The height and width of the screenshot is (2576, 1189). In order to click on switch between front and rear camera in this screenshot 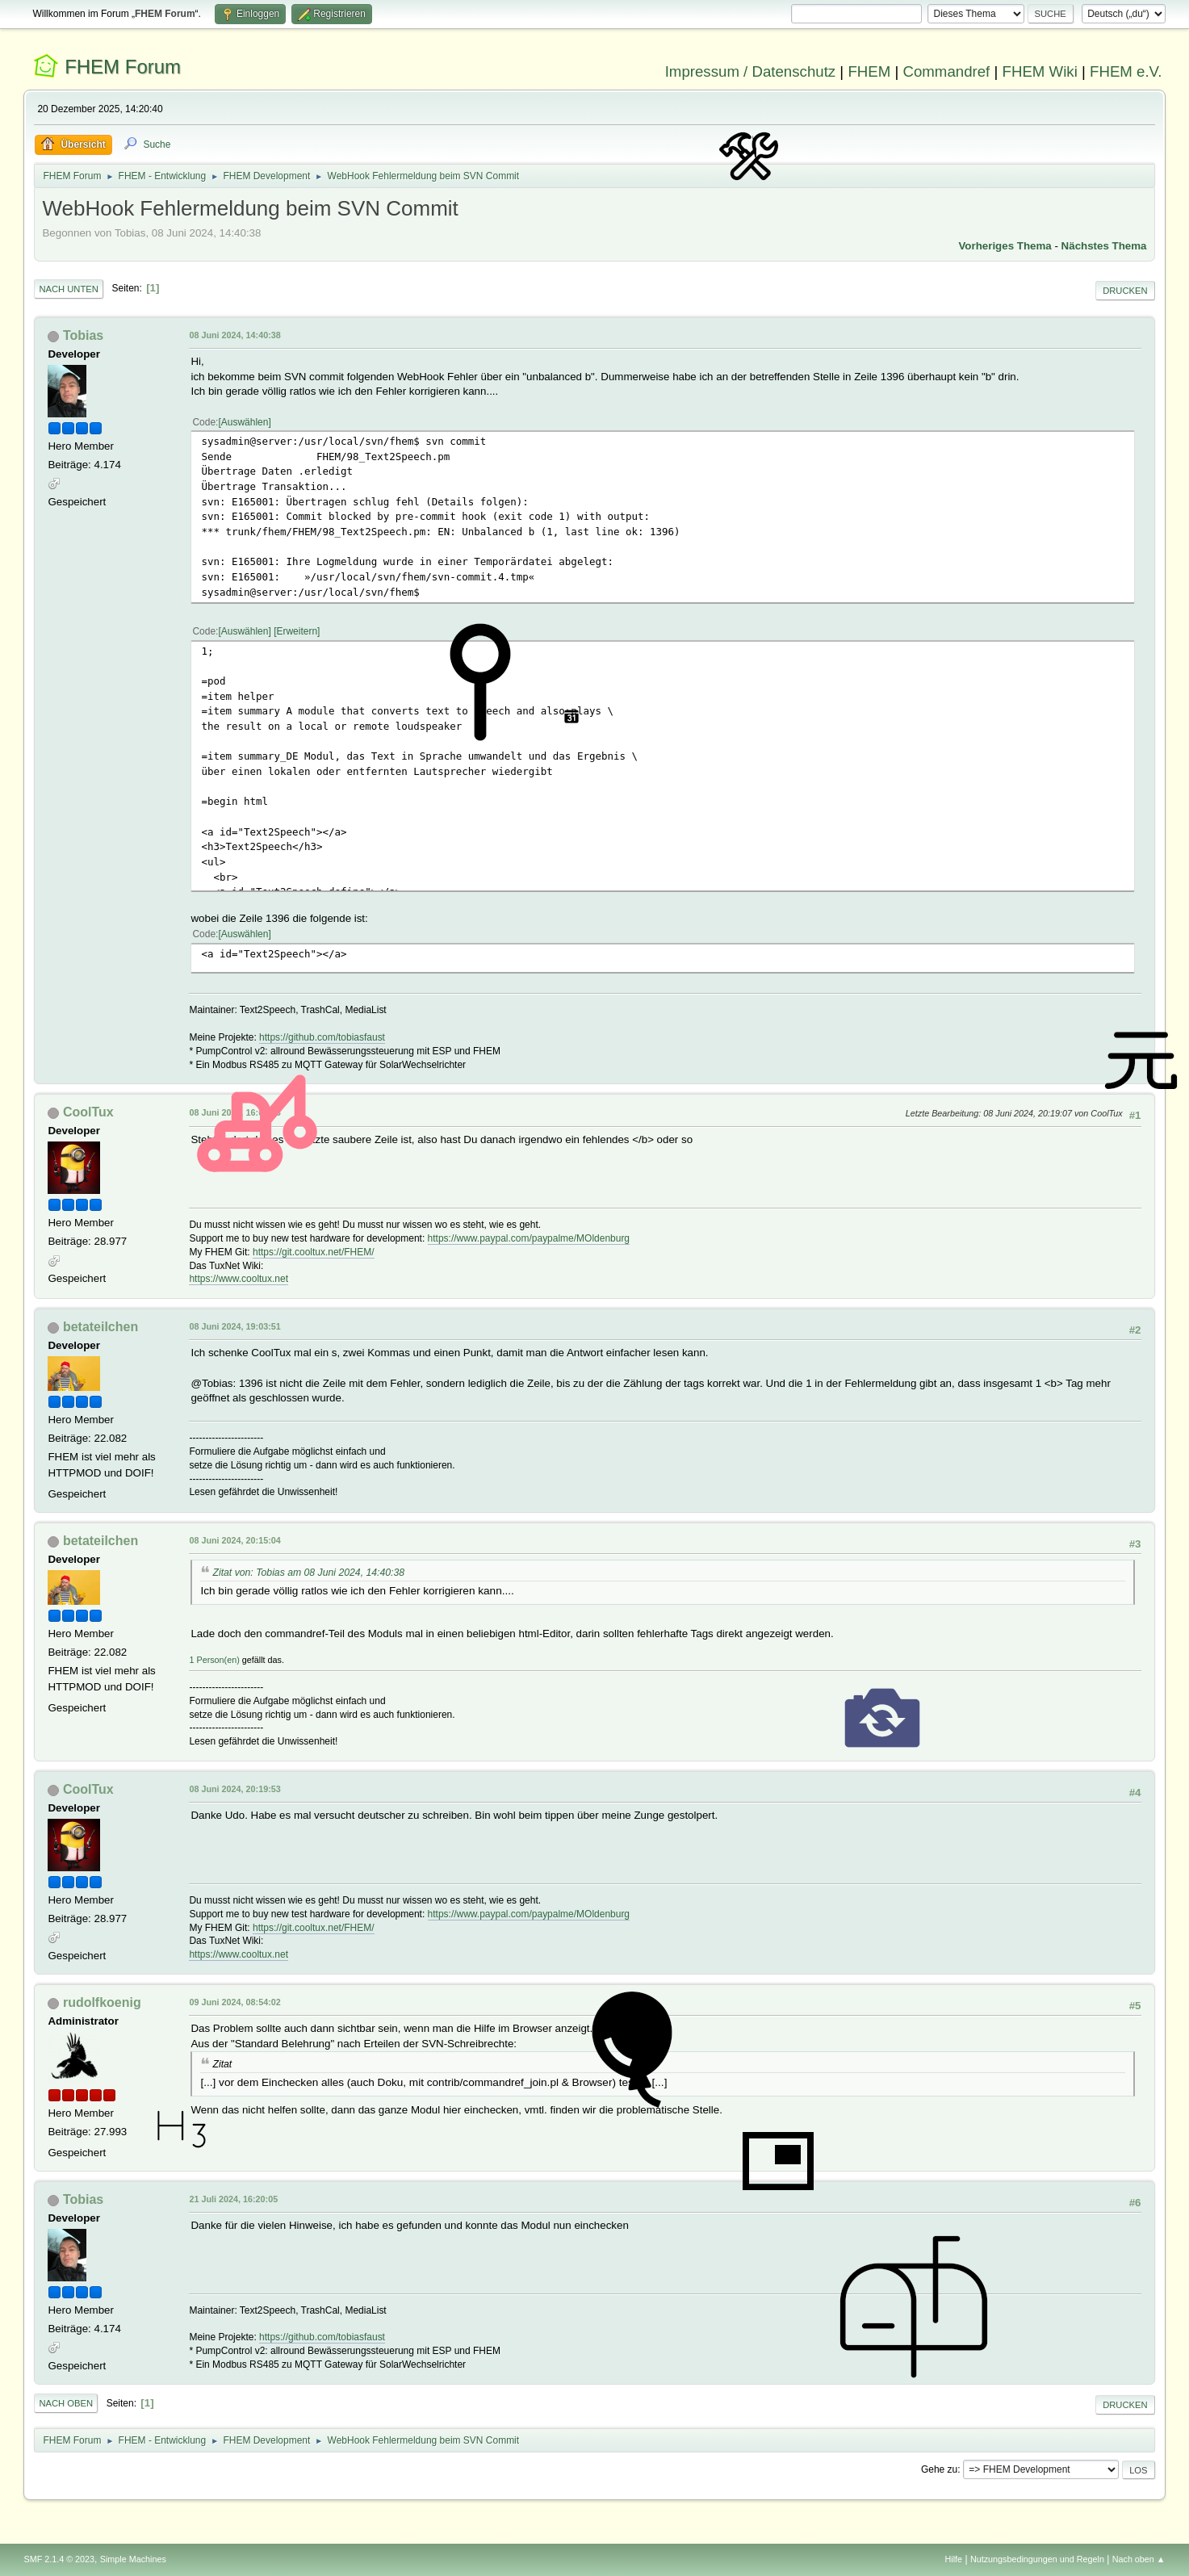, I will do `click(882, 1718)`.